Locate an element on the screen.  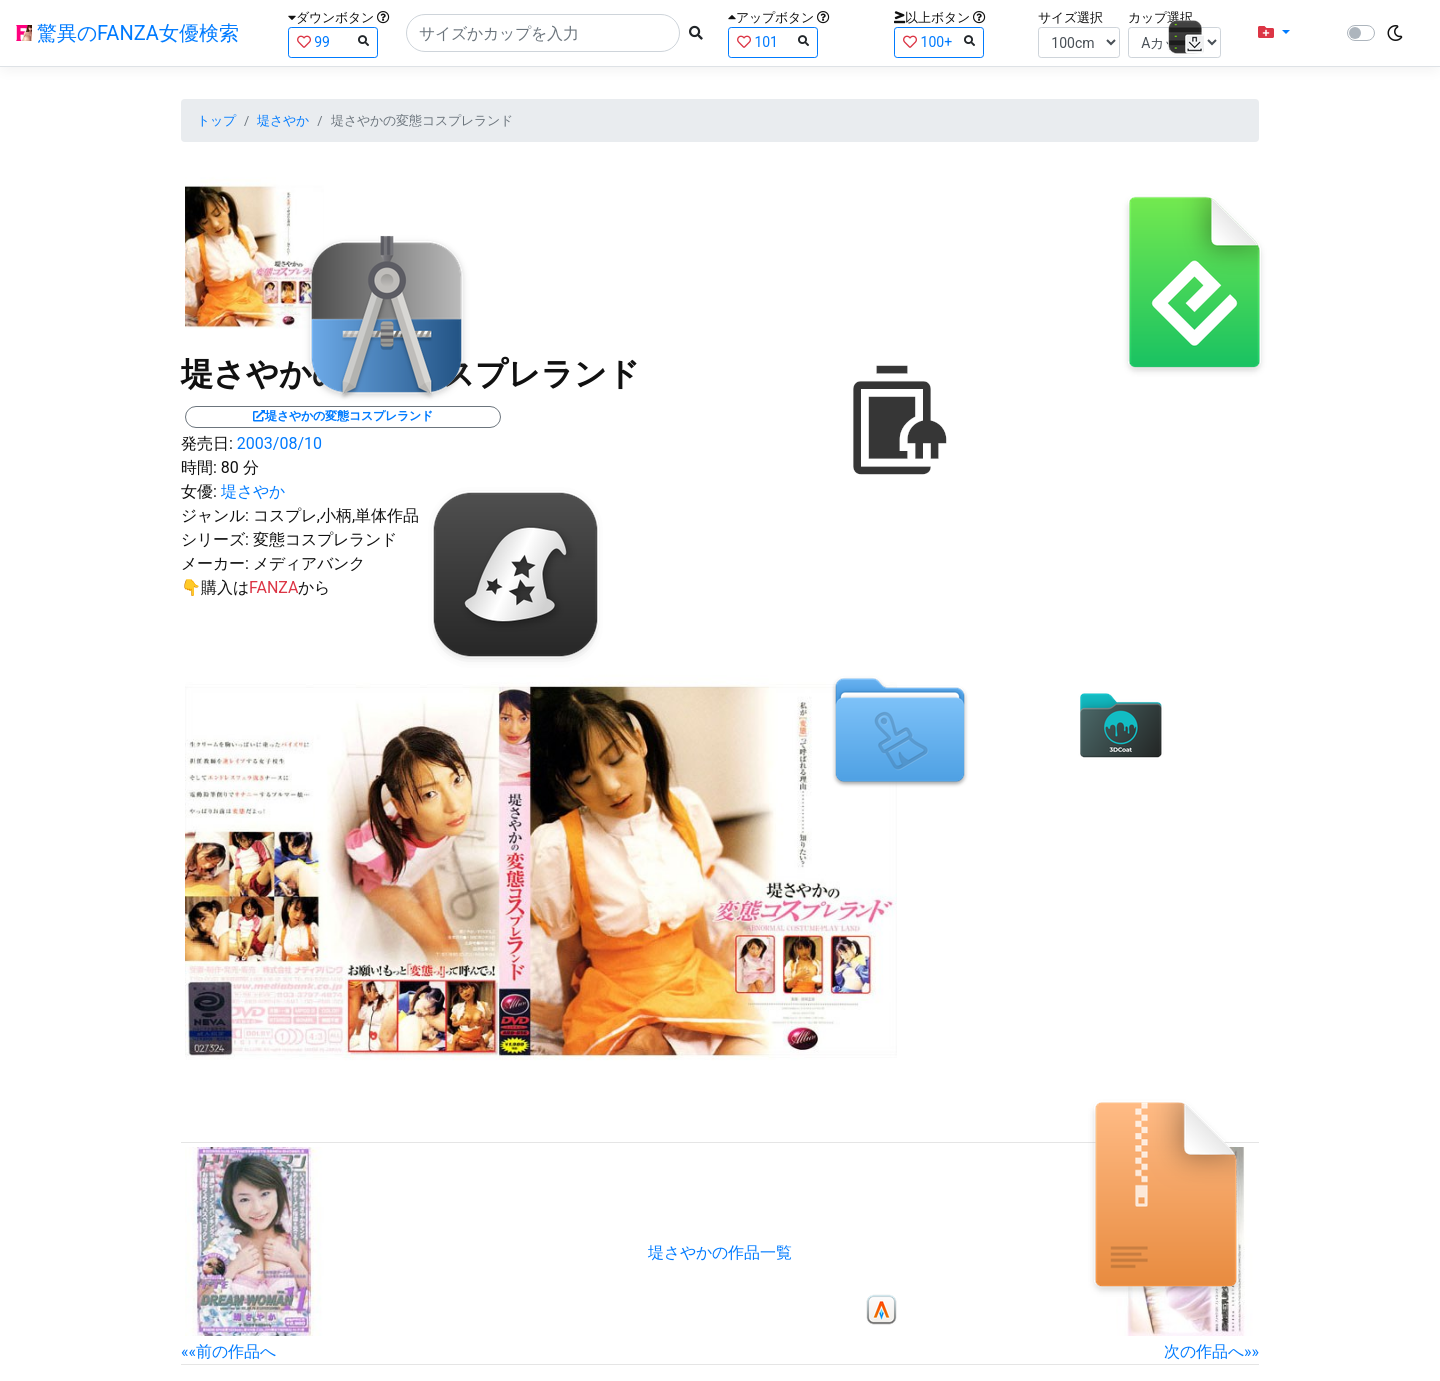
a compressed or archived file package is located at coordinates (1166, 1198).